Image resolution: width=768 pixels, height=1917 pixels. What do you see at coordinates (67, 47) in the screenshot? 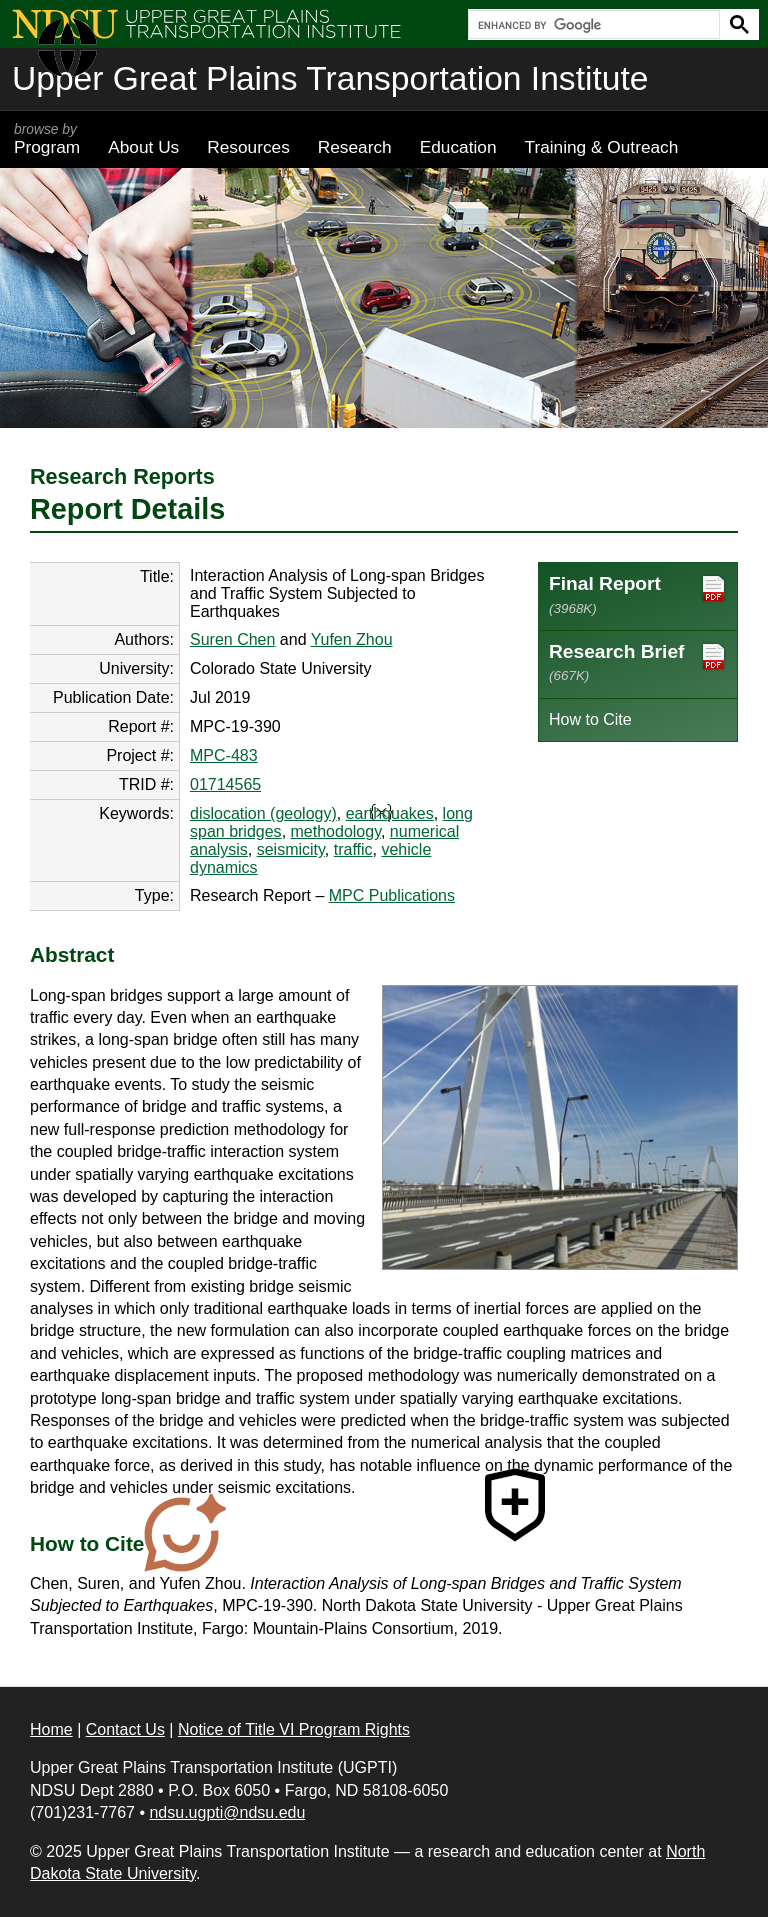
I see `access global or international settings` at bounding box center [67, 47].